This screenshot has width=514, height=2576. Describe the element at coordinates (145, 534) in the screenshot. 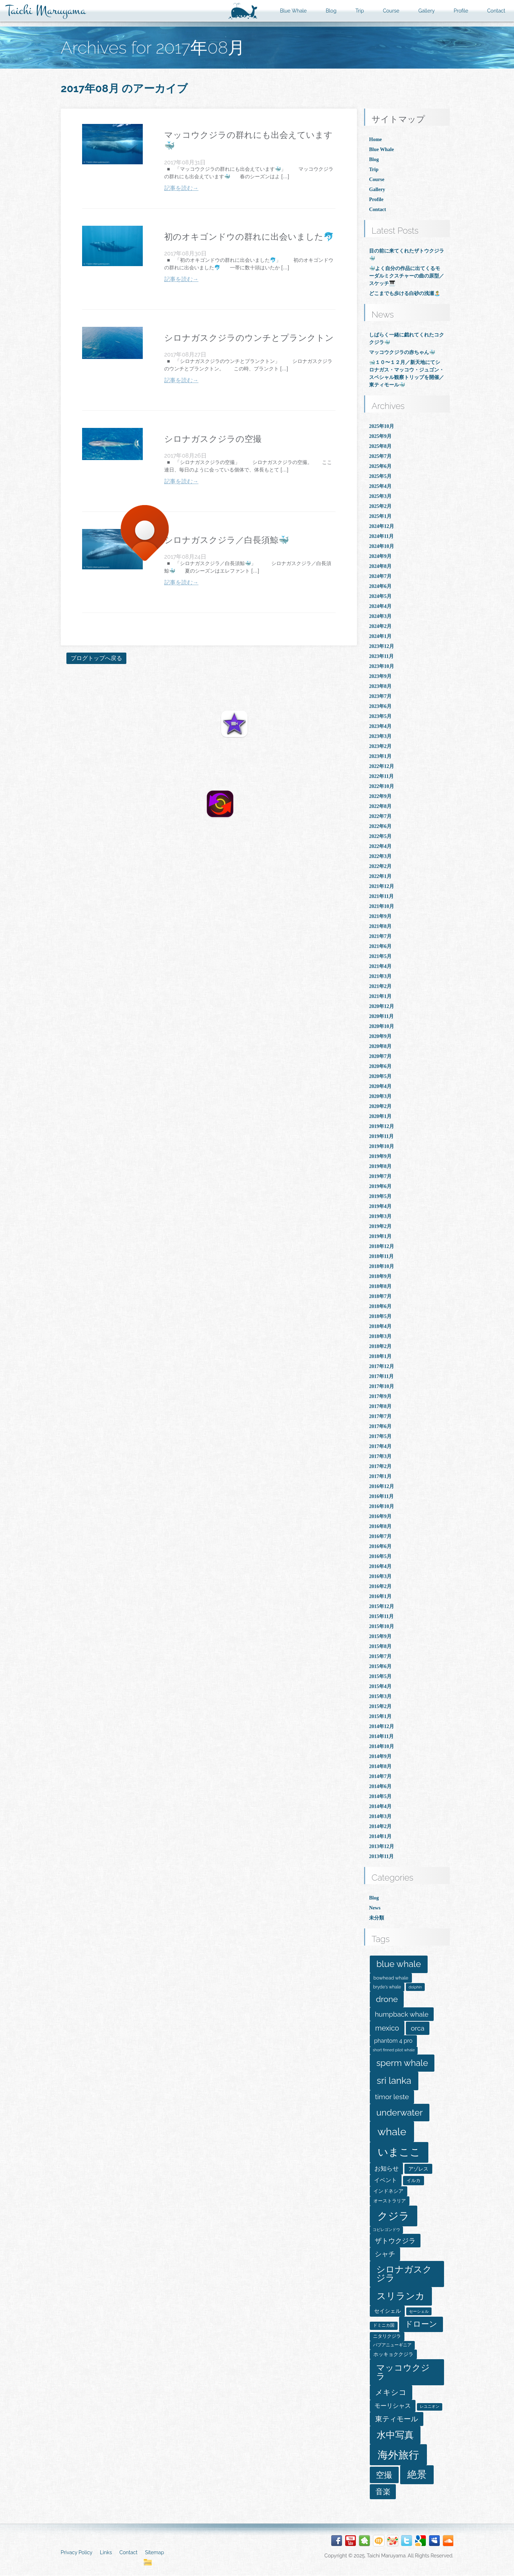

I see `open the maps app` at that location.